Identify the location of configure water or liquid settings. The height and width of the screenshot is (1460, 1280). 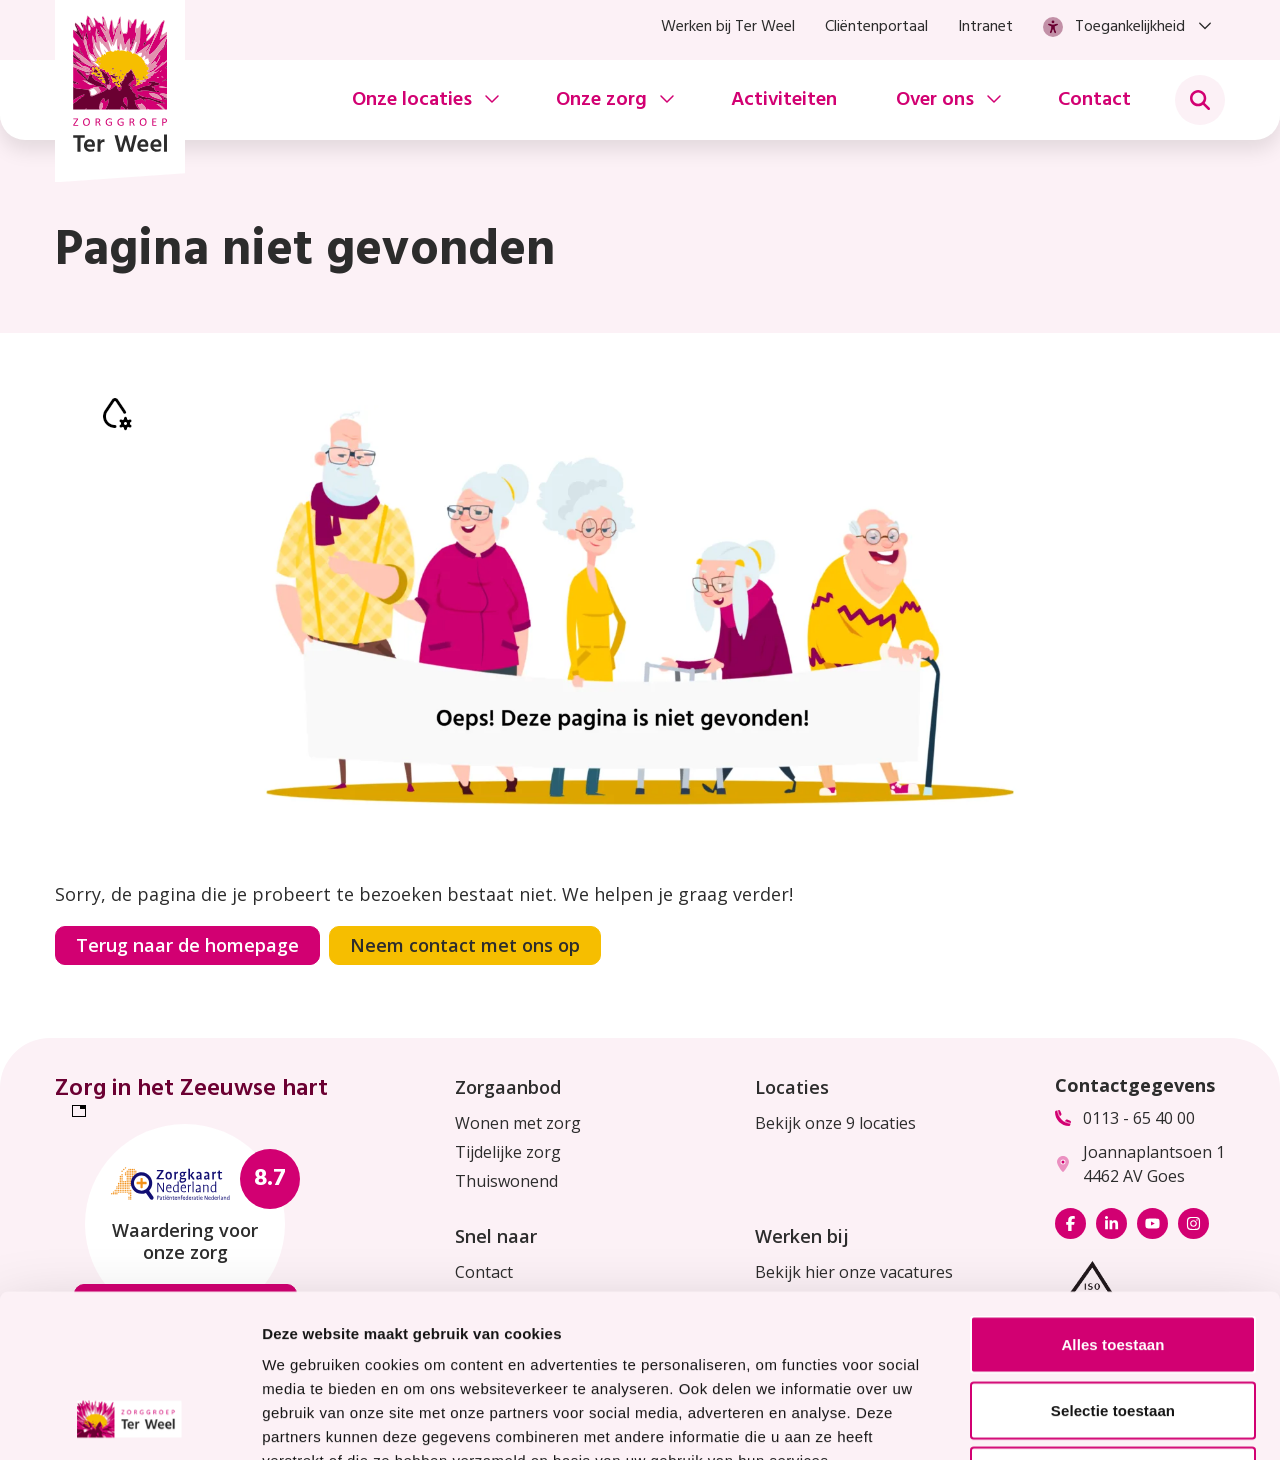
(115, 413).